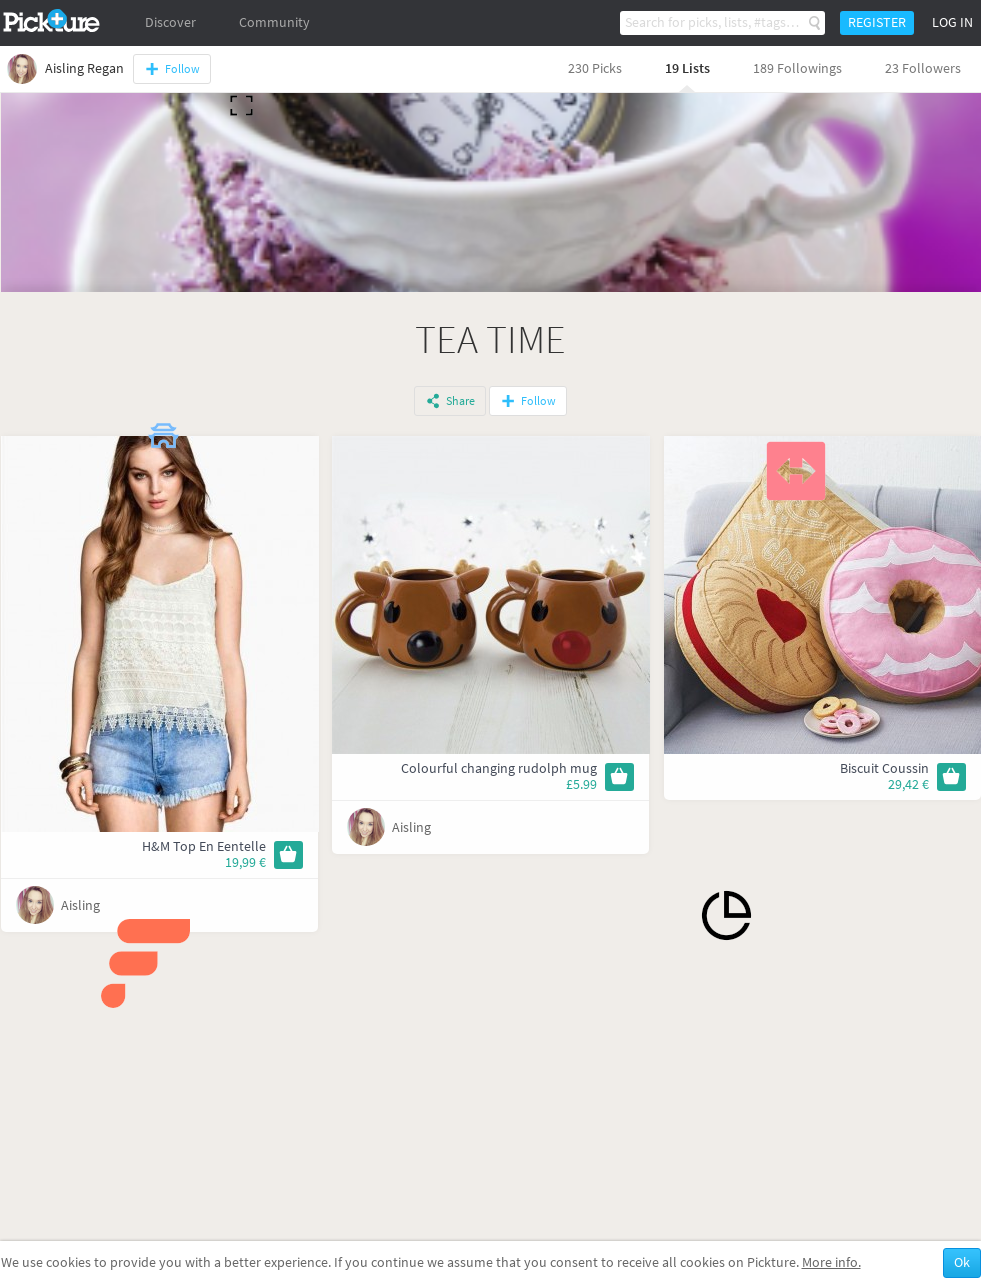  I want to click on view analytics or statistics, so click(726, 915).